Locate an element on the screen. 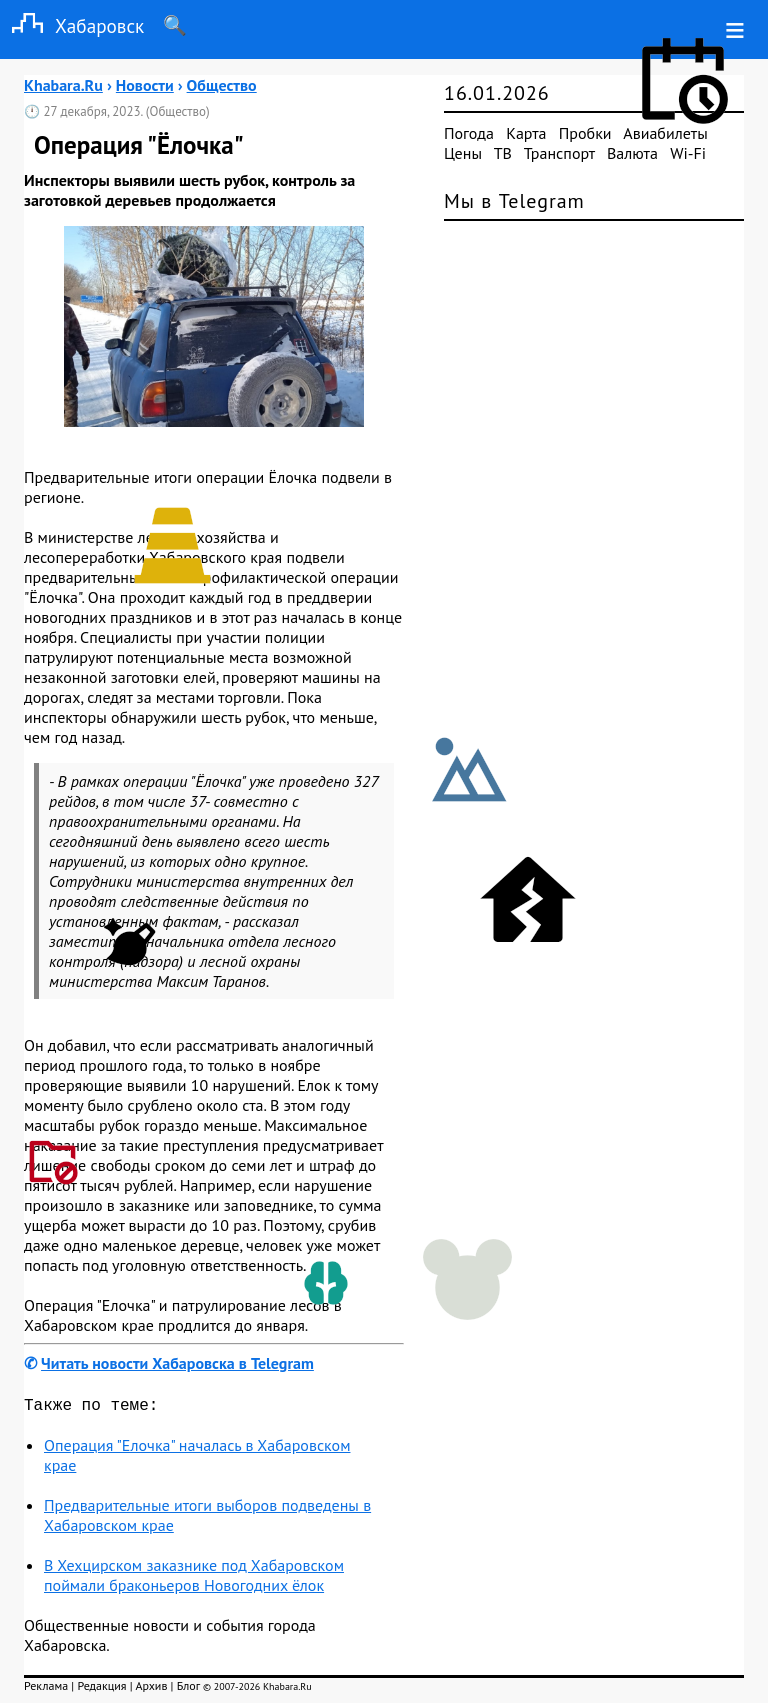 The height and width of the screenshot is (1703, 768). view scheduled events or appointments is located at coordinates (683, 83).